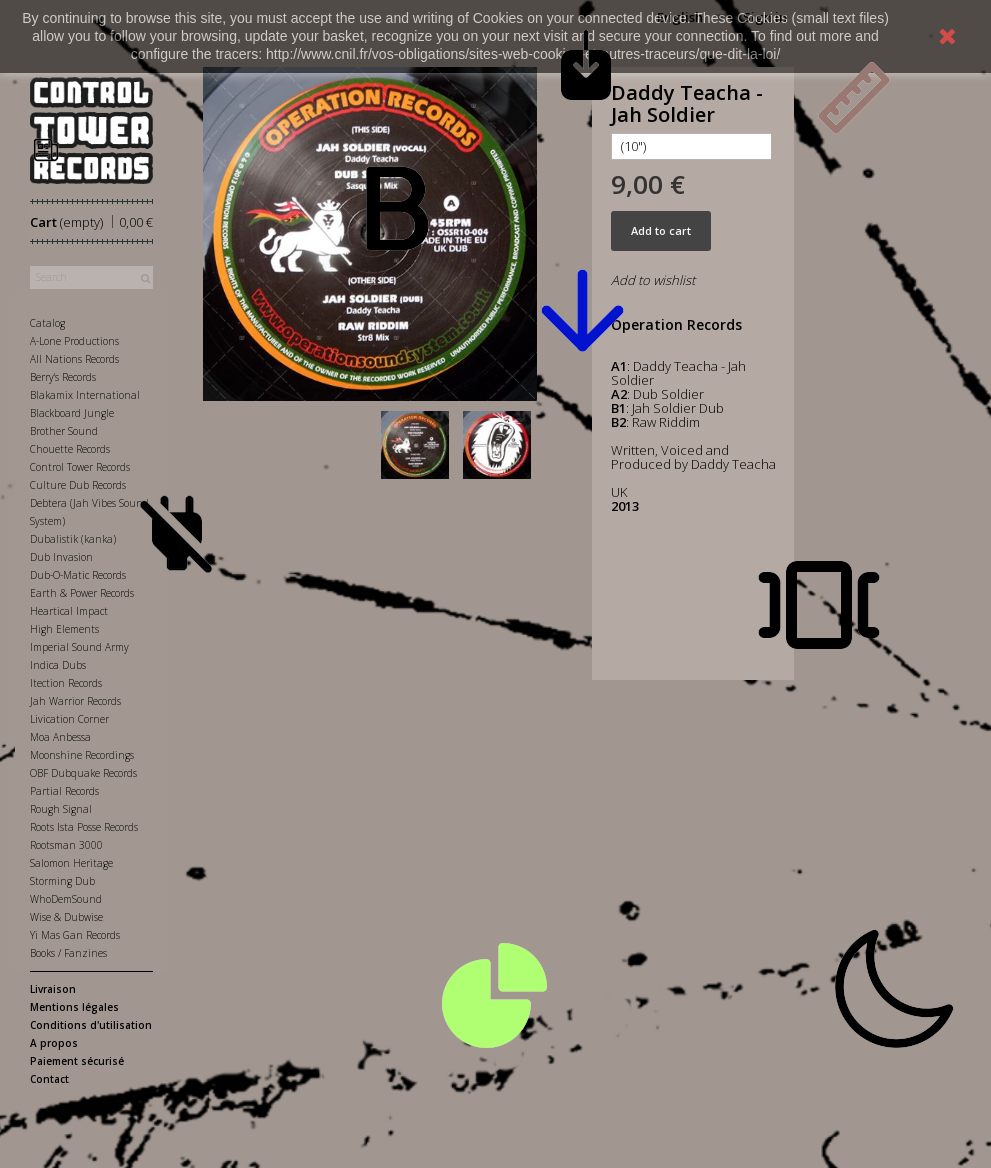 This screenshot has height=1168, width=991. Describe the element at coordinates (582, 310) in the screenshot. I see `download a file or content` at that location.